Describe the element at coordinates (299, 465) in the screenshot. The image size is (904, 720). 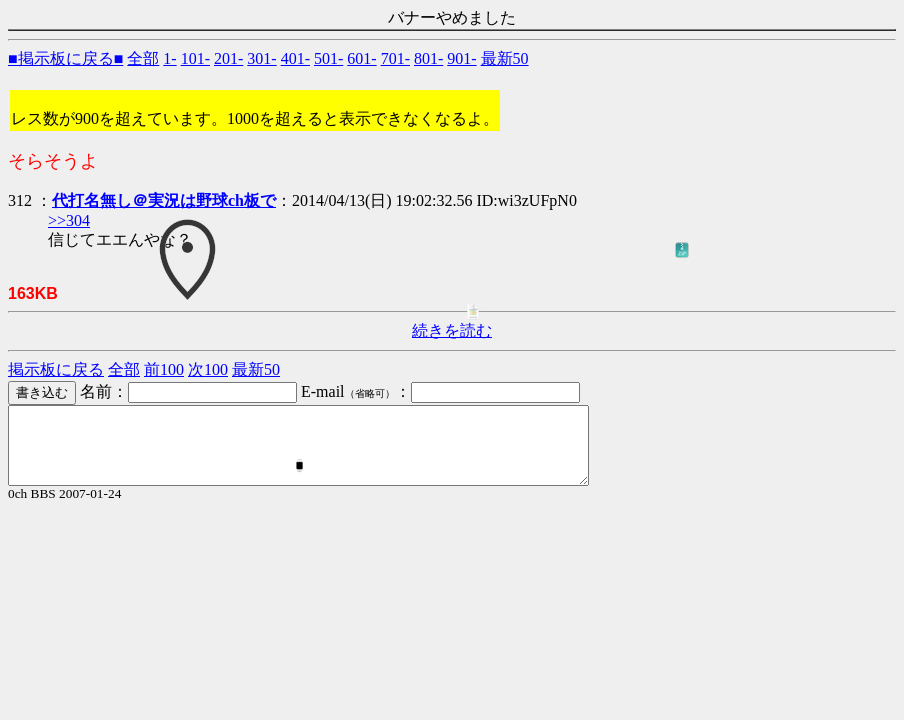
I see `manage your paired Apple Watch` at that location.